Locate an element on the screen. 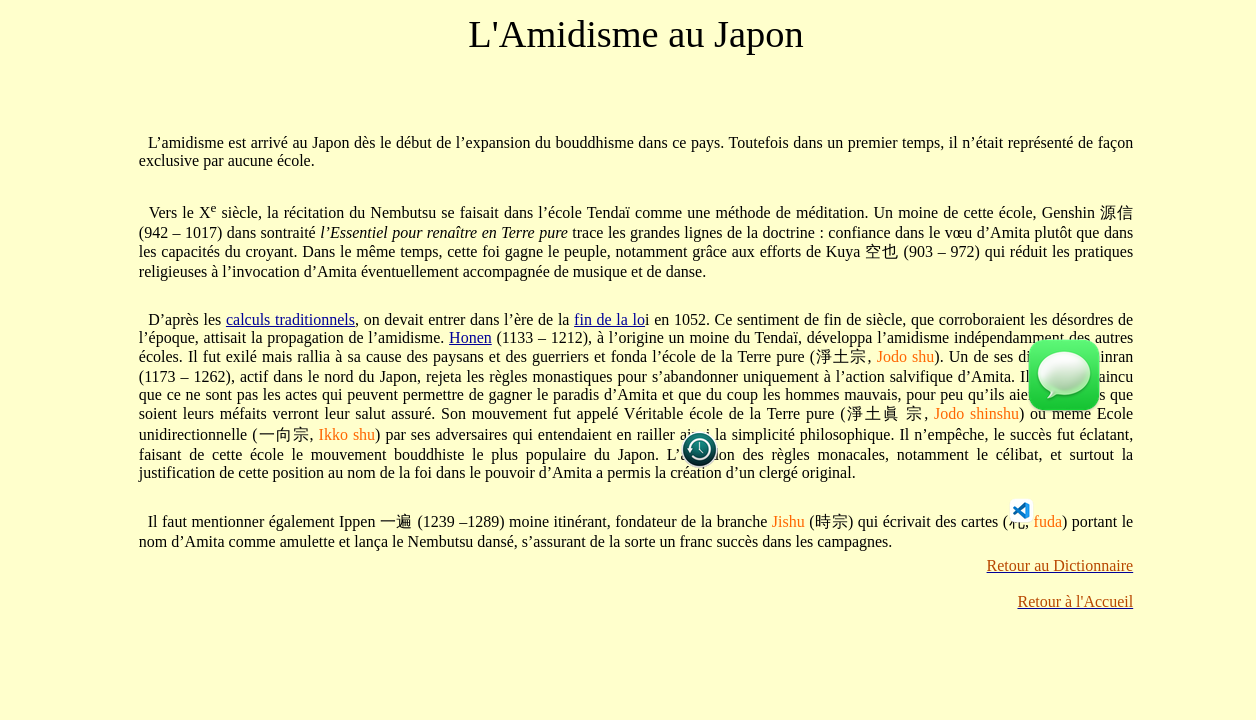  open time machine backup settings is located at coordinates (699, 449).